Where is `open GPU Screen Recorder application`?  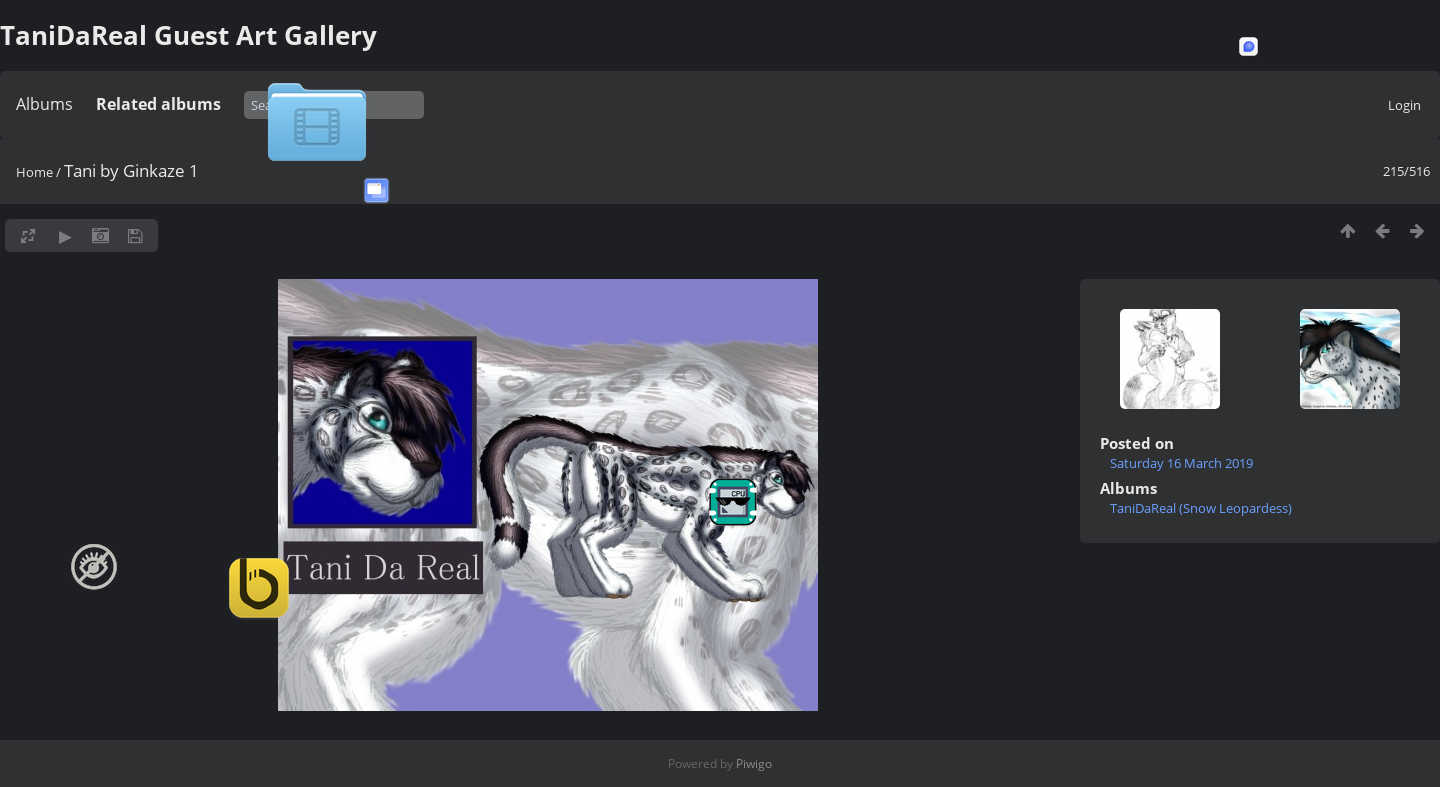 open GPU Screen Recorder application is located at coordinates (733, 502).